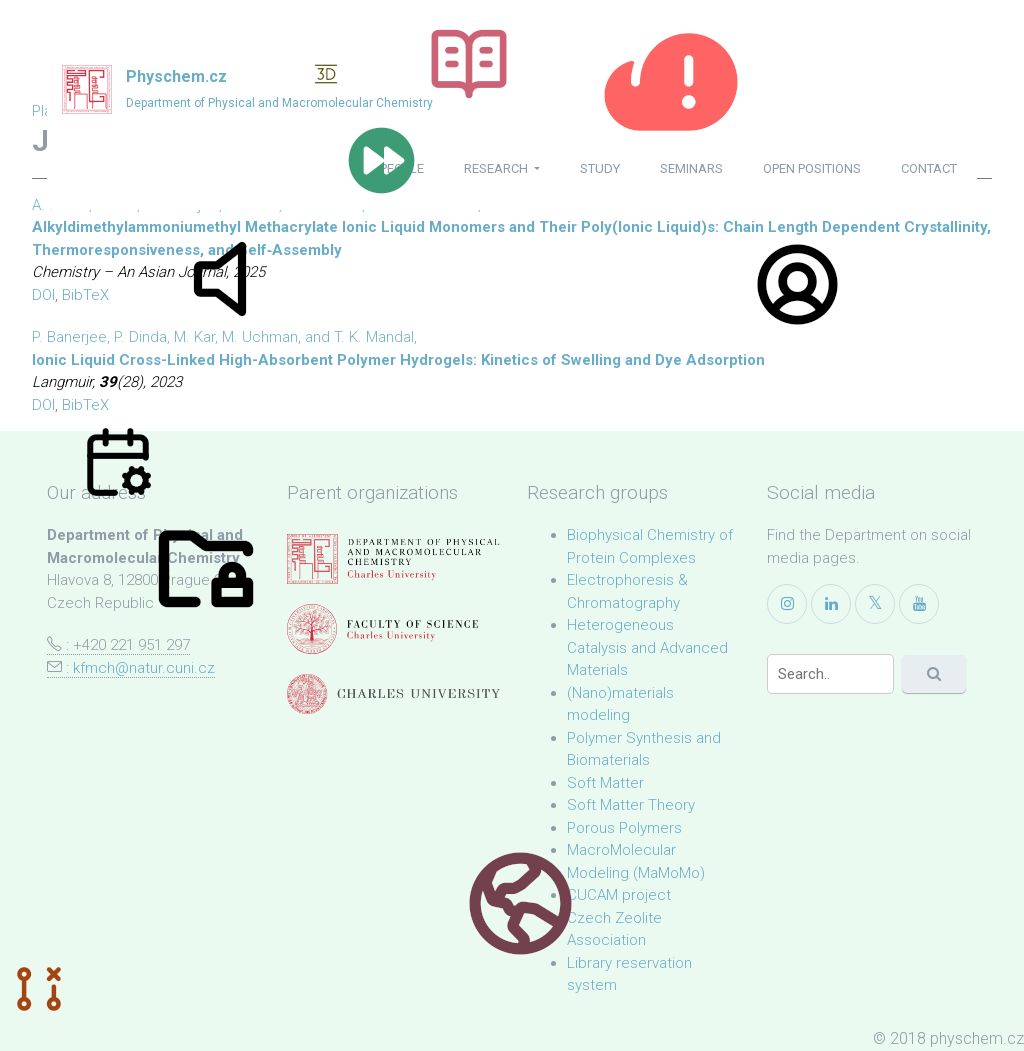 Image resolution: width=1024 pixels, height=1051 pixels. What do you see at coordinates (326, 74) in the screenshot?
I see `switch to 3D view mode` at bounding box center [326, 74].